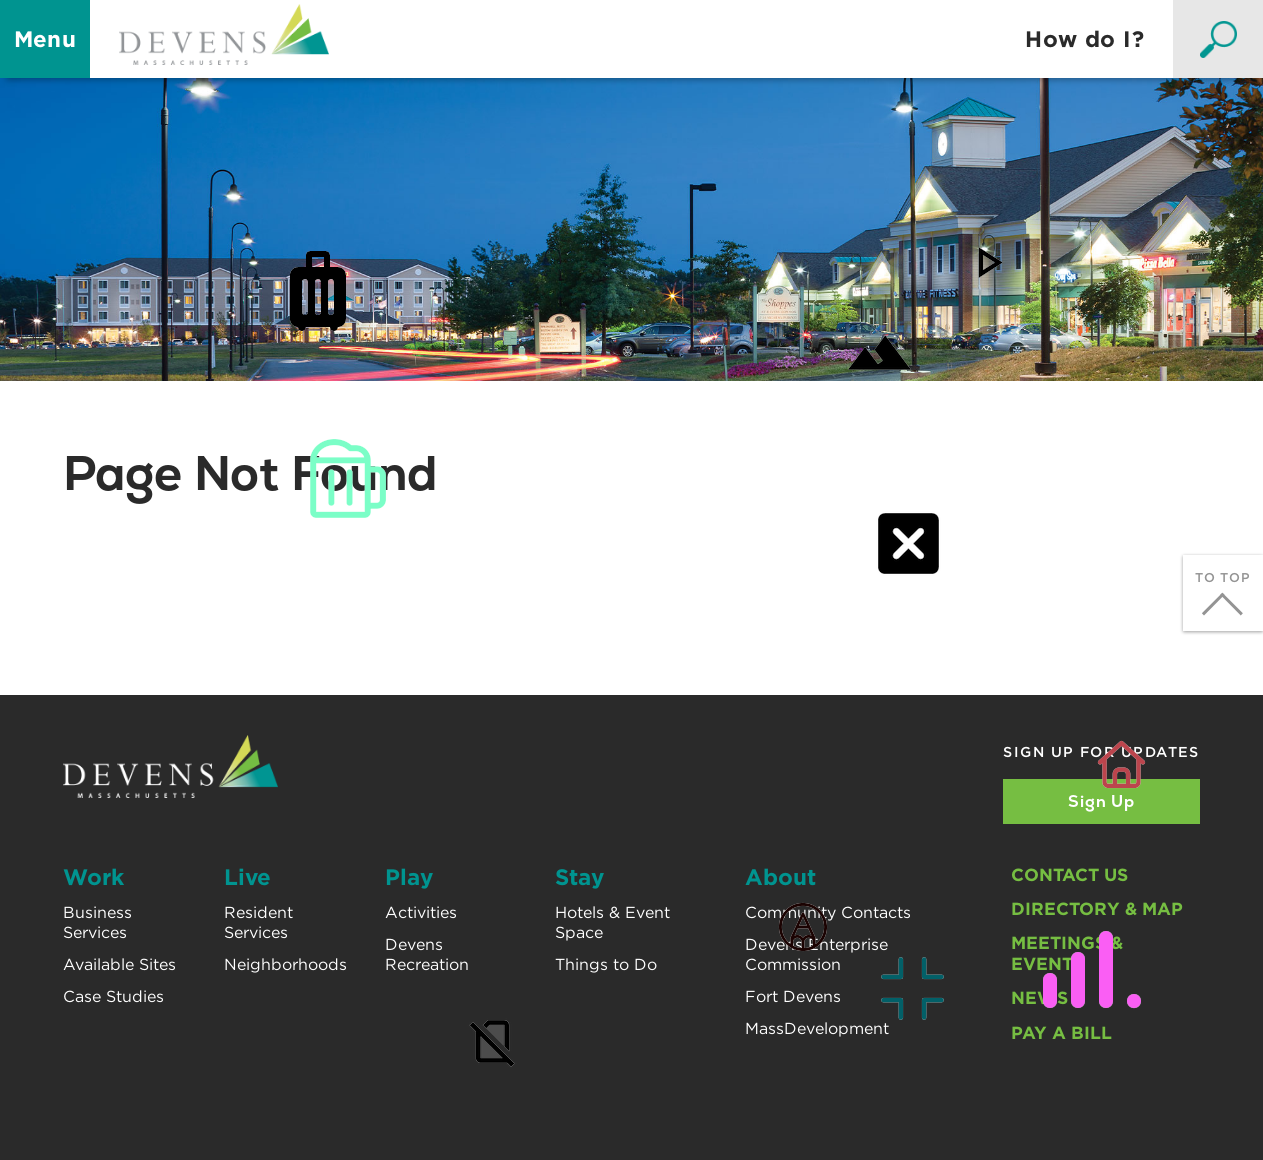 The height and width of the screenshot is (1160, 1263). Describe the element at coordinates (912, 988) in the screenshot. I see `exit fullscreen mode` at that location.